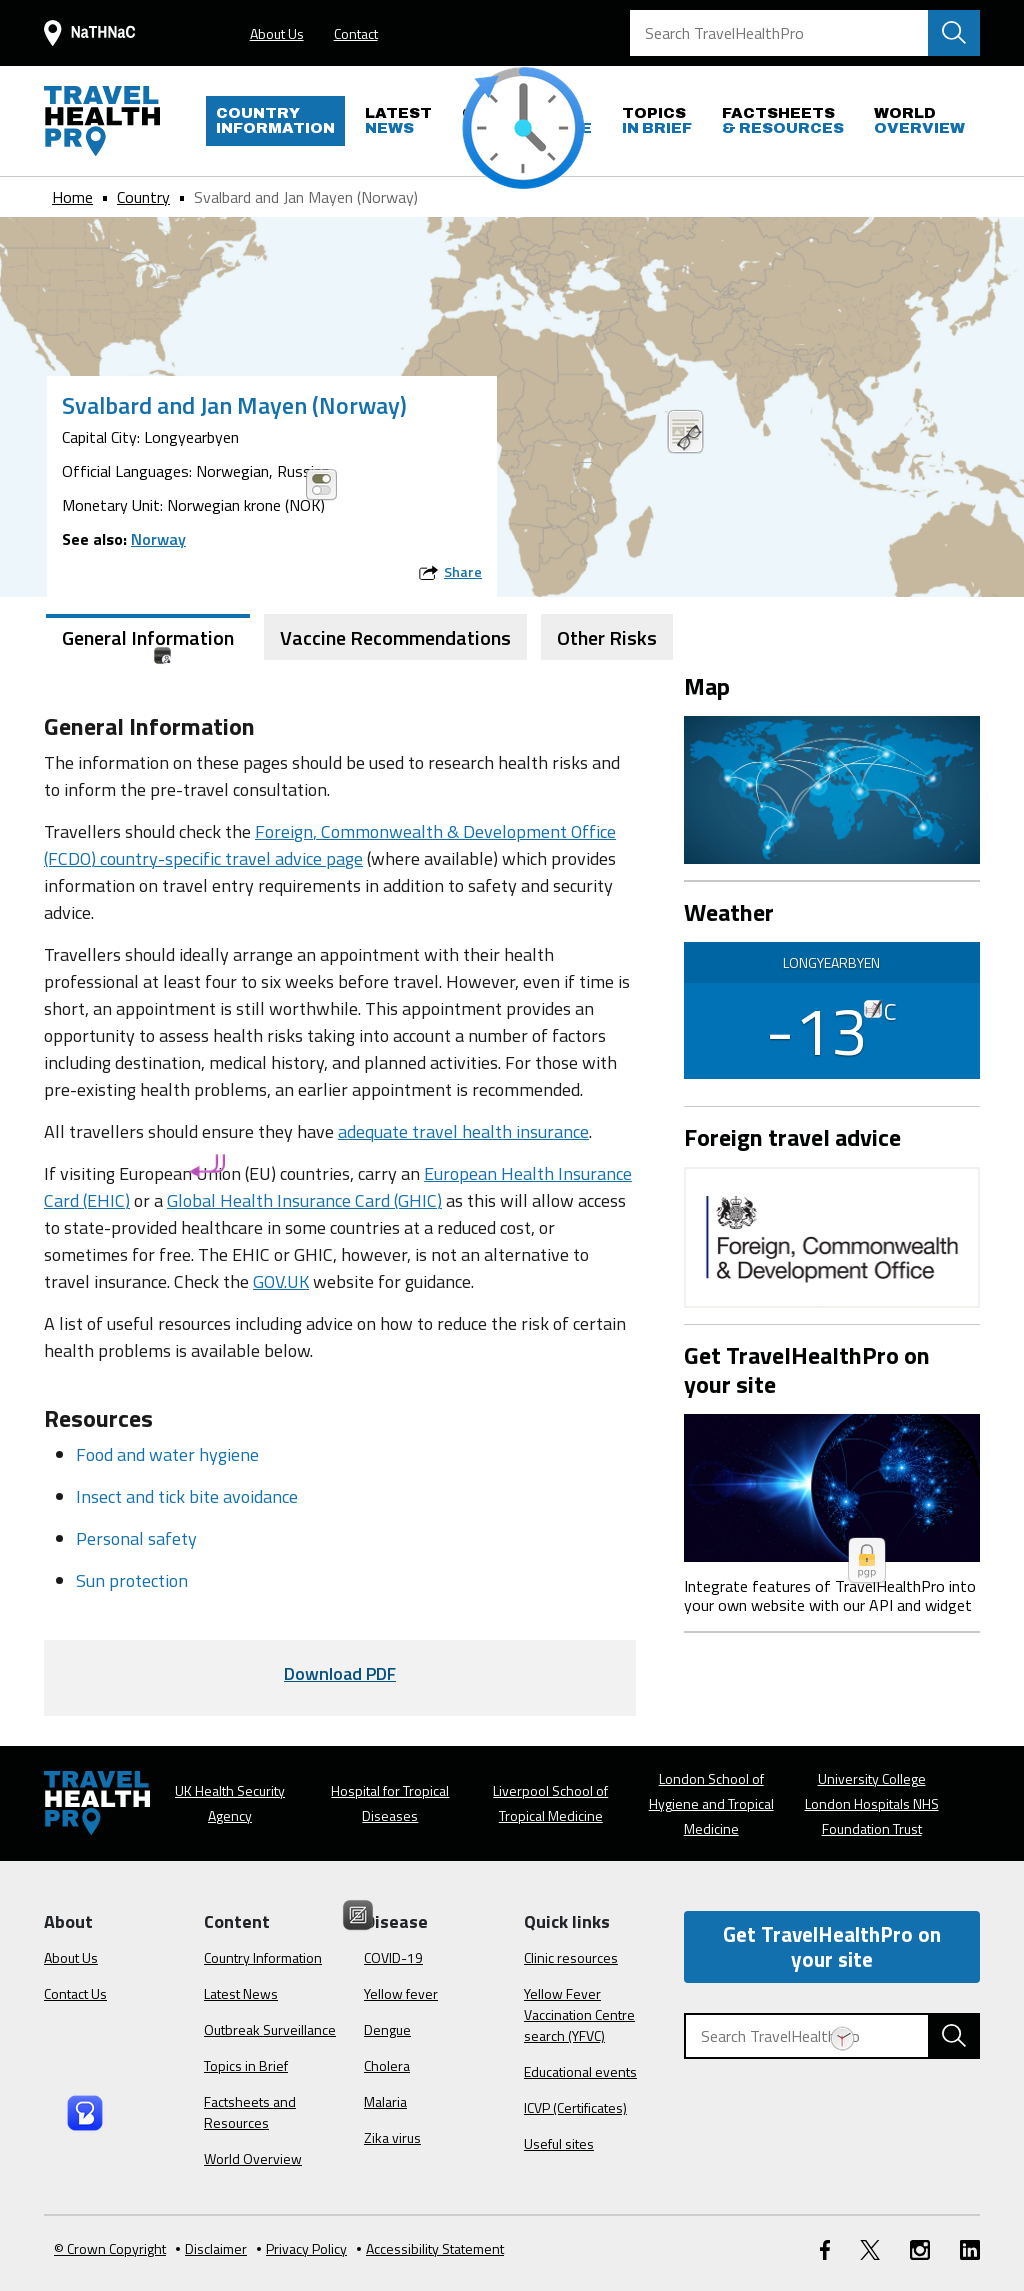  I want to click on access date and time settings, so click(842, 2038).